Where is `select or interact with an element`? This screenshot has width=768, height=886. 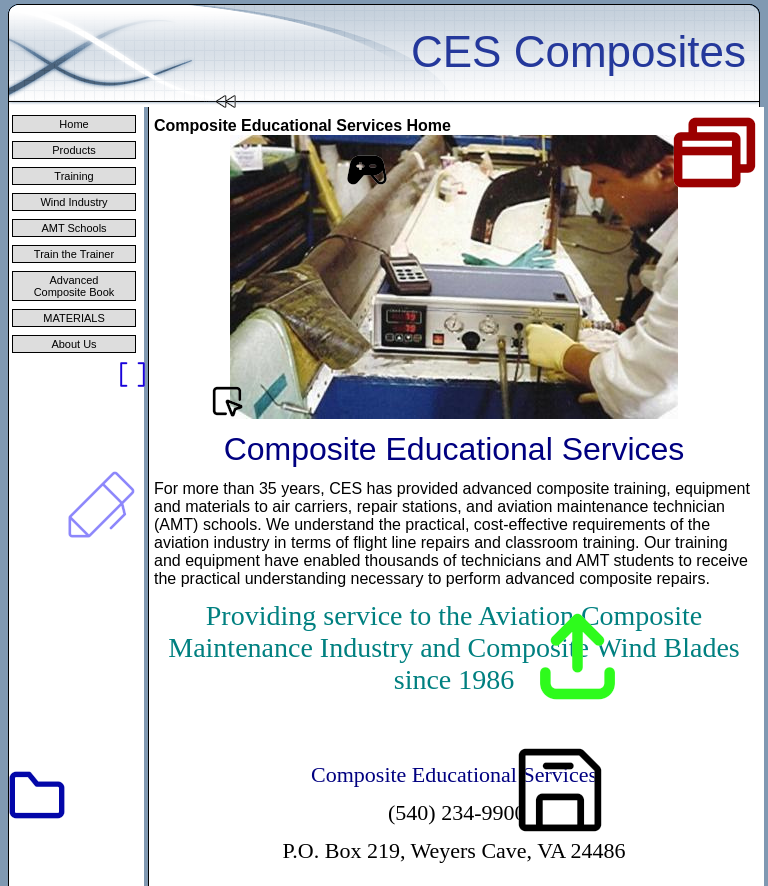
select or interact with an element is located at coordinates (227, 401).